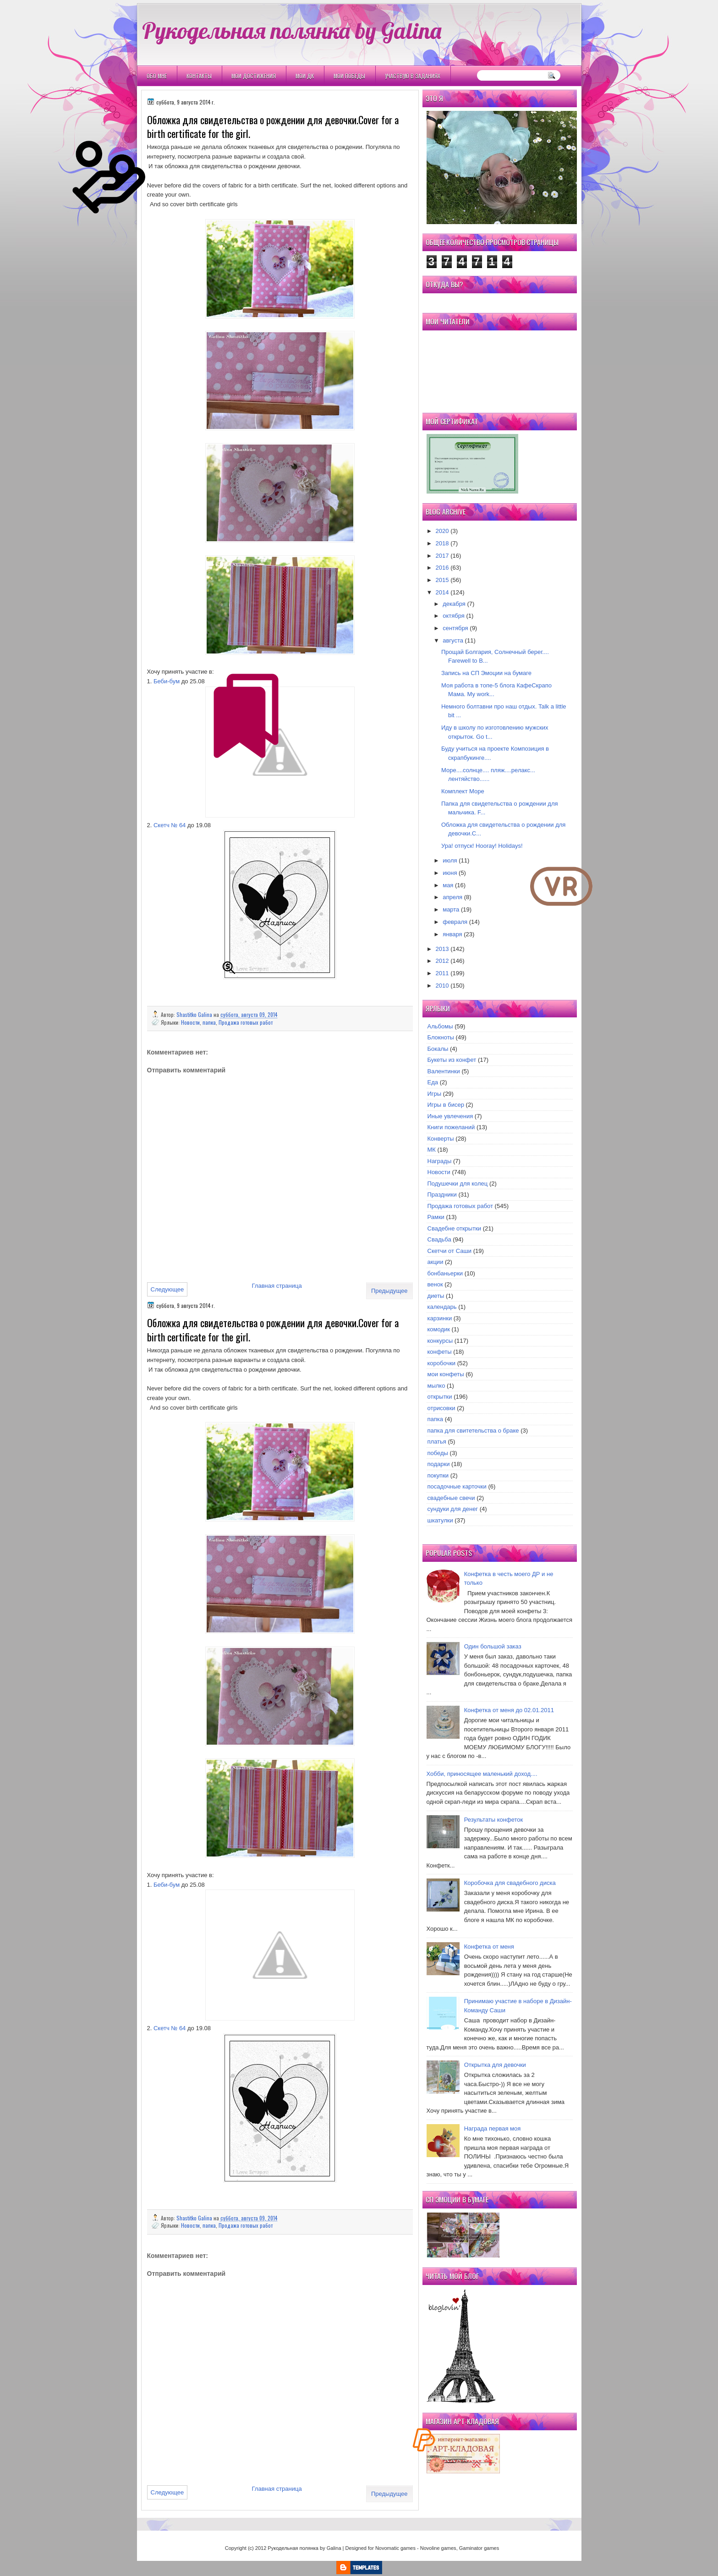 The image size is (718, 2576). Describe the element at coordinates (423, 2440) in the screenshot. I see `pay with PayPal` at that location.